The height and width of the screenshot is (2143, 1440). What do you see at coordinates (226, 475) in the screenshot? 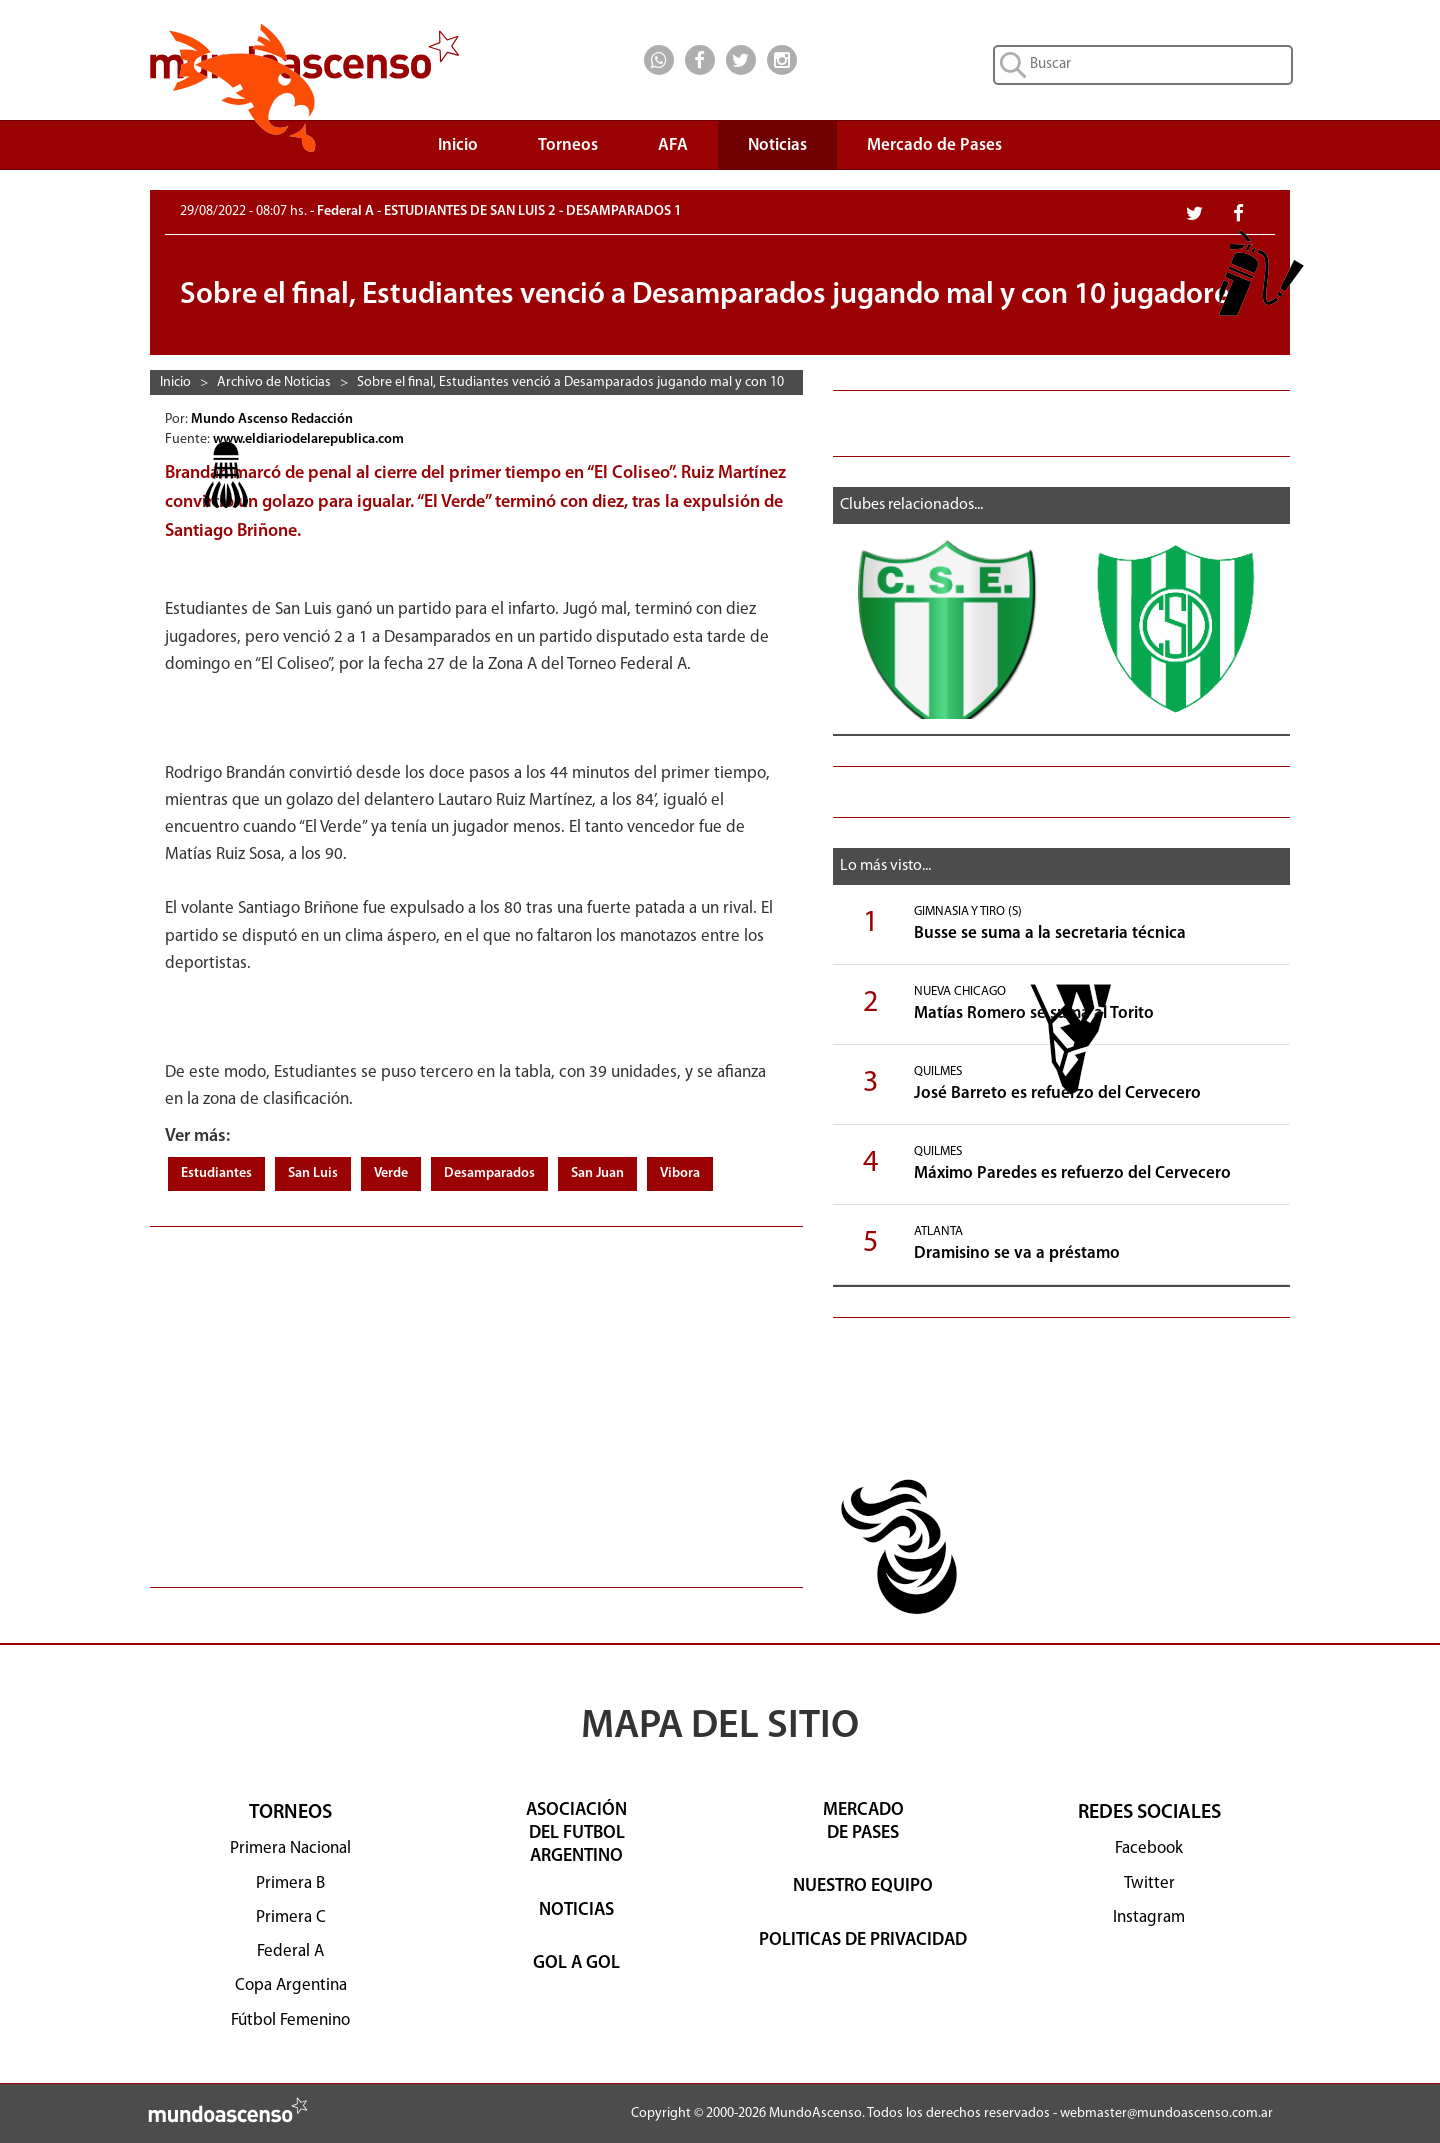
I see `access badminton game or activity` at bounding box center [226, 475].